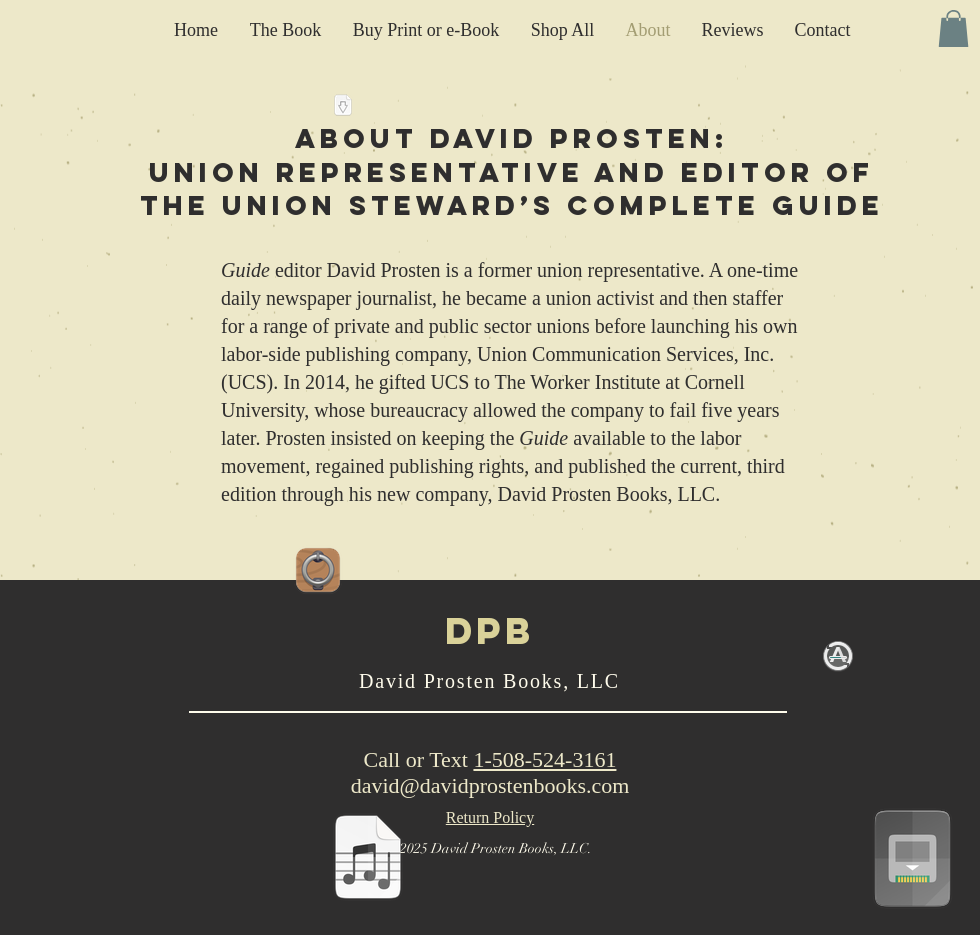 This screenshot has width=980, height=935. Describe the element at coordinates (912, 858) in the screenshot. I see `sega master system ROM file` at that location.